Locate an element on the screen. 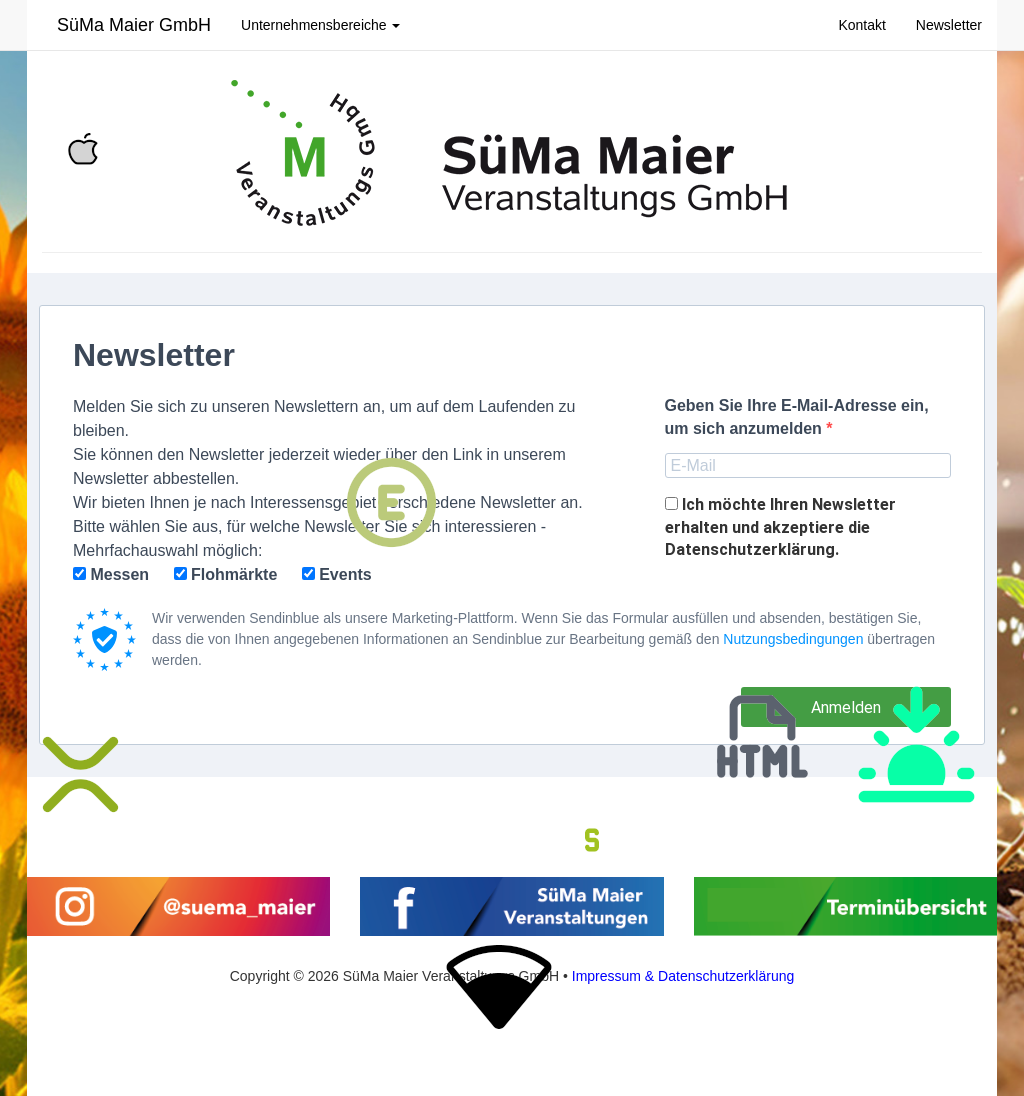 The height and width of the screenshot is (1096, 1024). indicates an HTML file type is located at coordinates (762, 736).